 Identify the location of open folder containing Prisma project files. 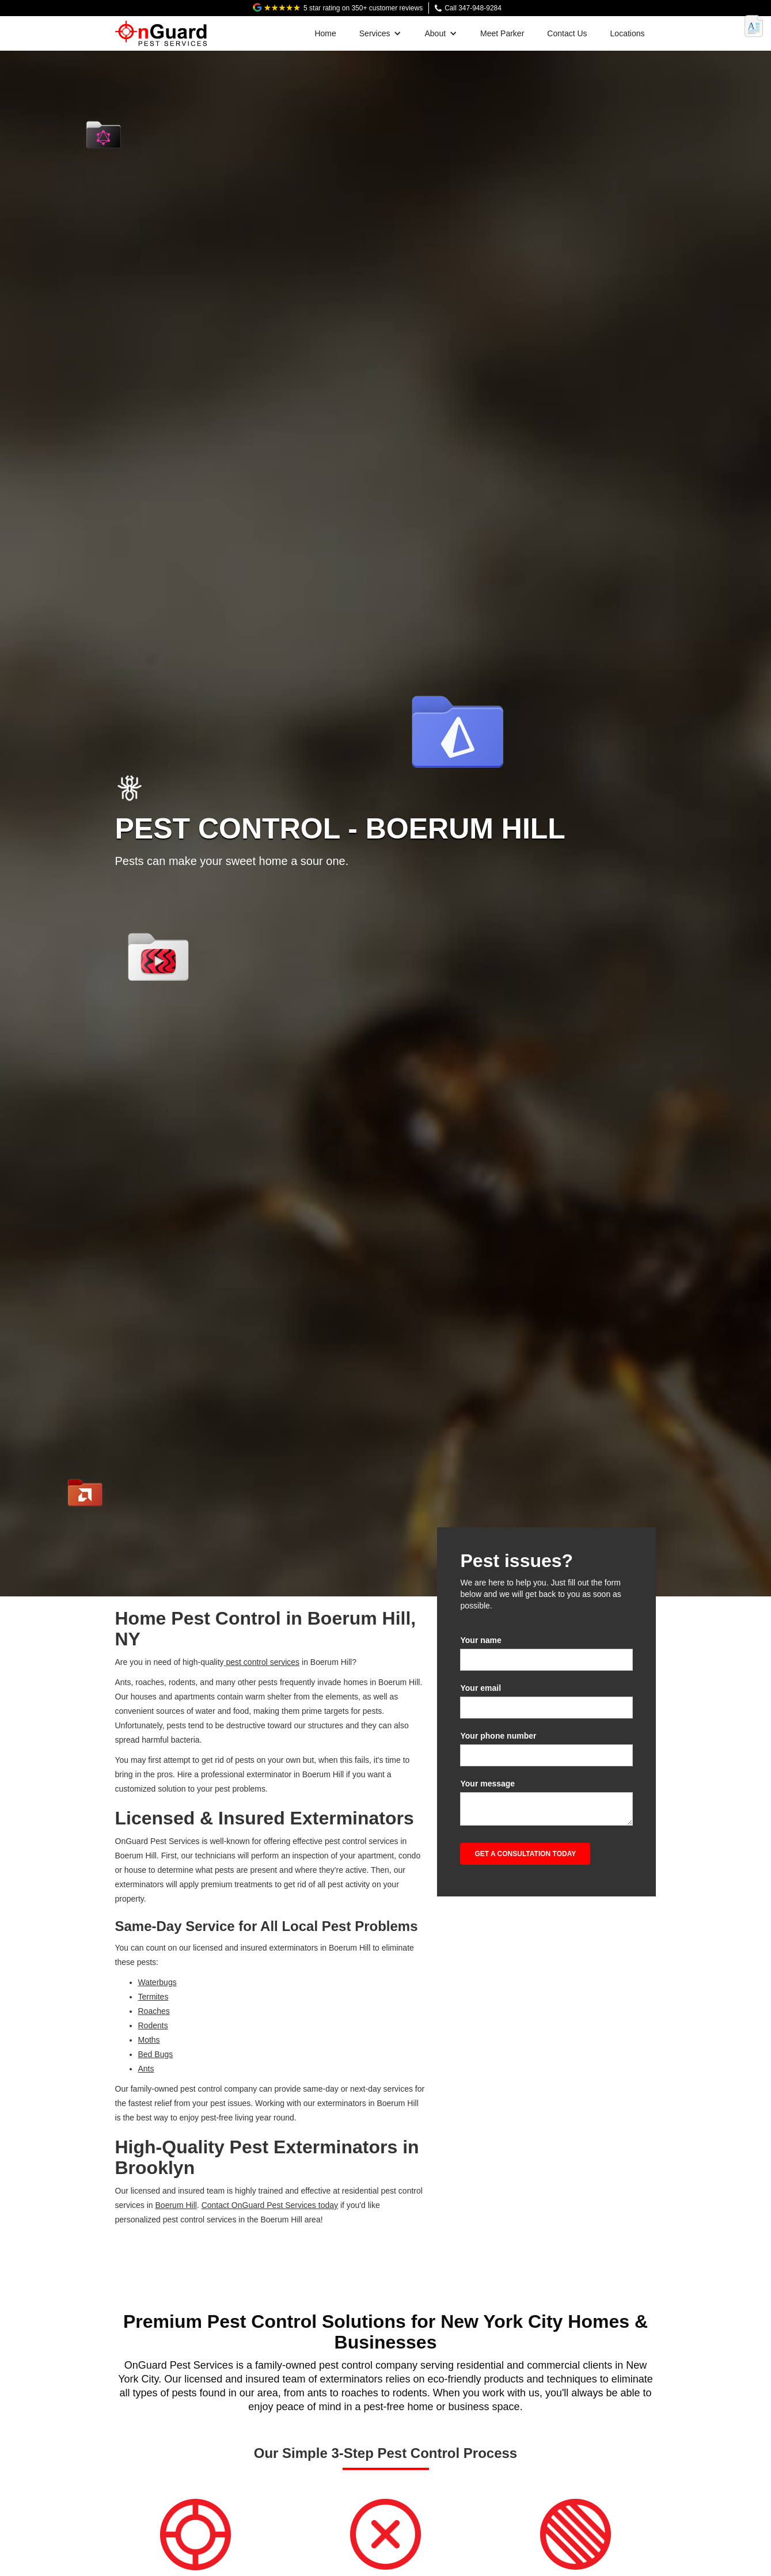
(457, 734).